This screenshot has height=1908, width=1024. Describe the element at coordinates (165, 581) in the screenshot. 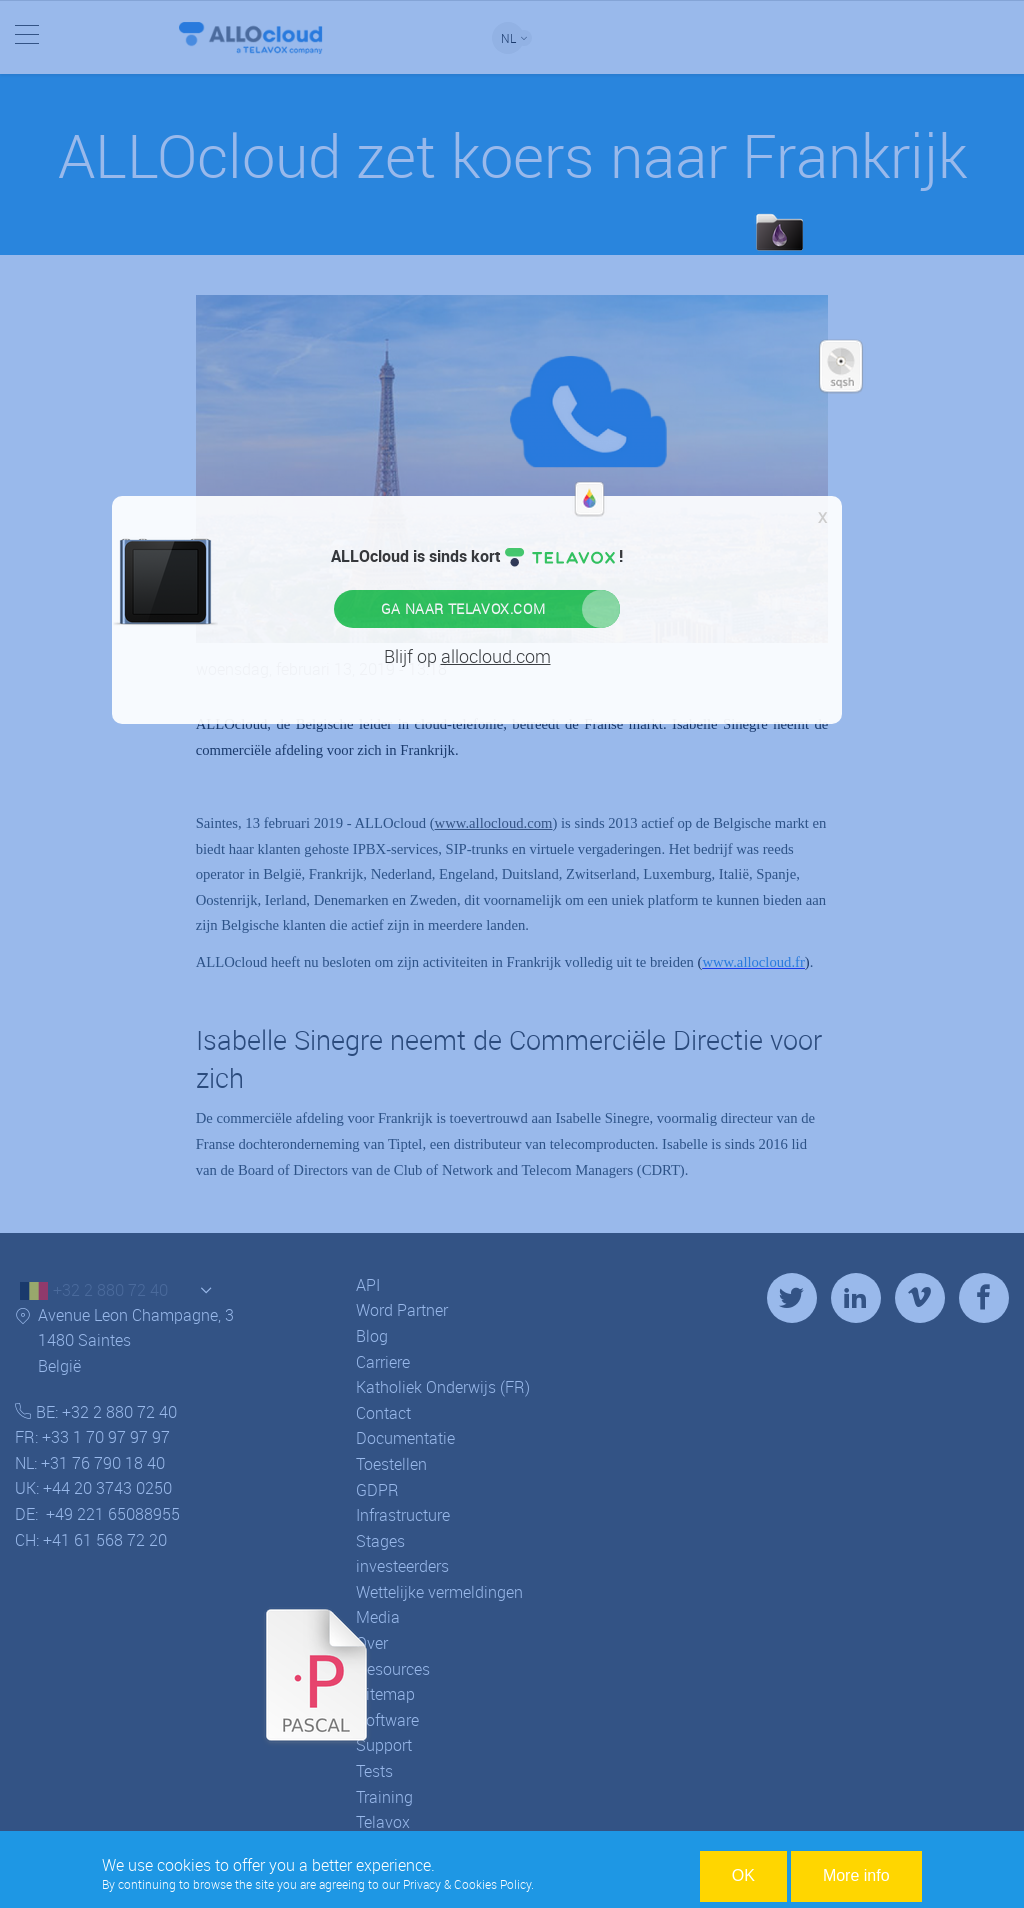

I see `iPod nano device connected` at that location.